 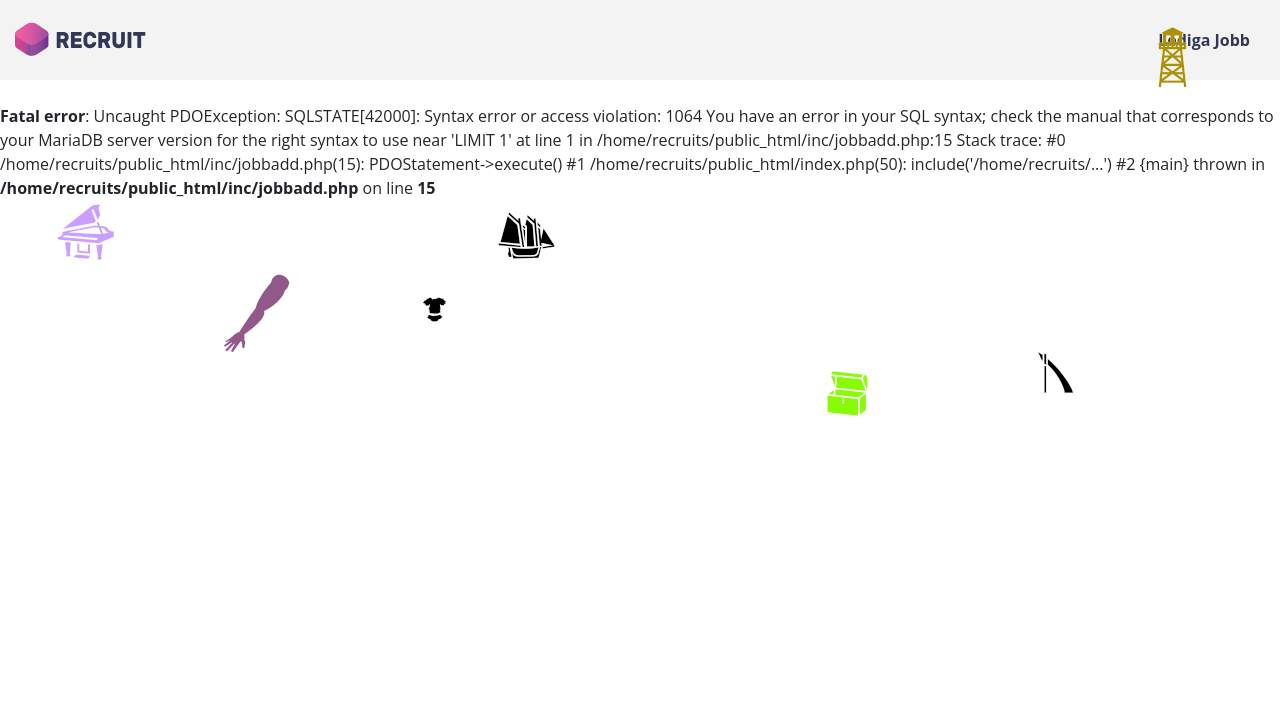 I want to click on equip fur armor or primitive clothing, so click(x=434, y=309).